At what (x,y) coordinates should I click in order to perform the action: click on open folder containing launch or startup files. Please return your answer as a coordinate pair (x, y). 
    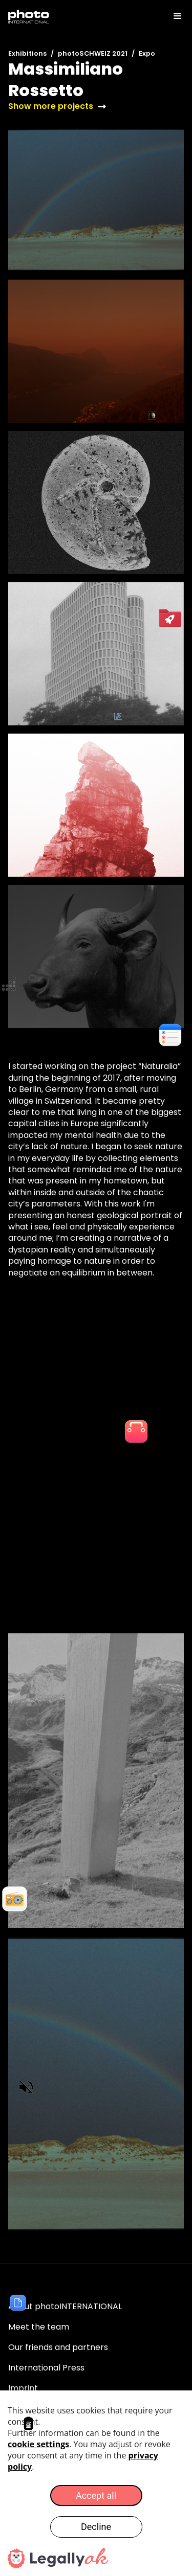
    Looking at the image, I should click on (170, 619).